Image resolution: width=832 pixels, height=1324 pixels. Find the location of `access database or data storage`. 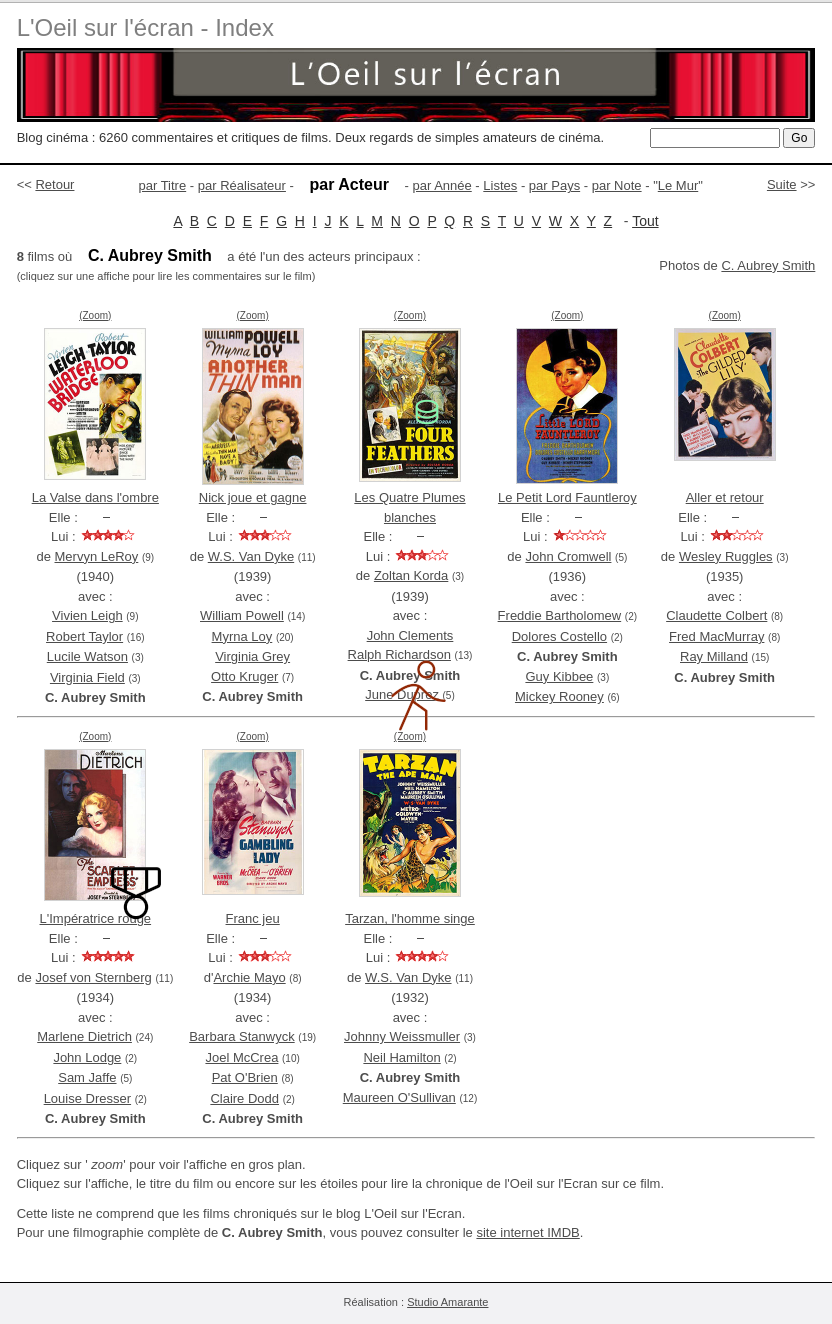

access database or data storage is located at coordinates (427, 412).